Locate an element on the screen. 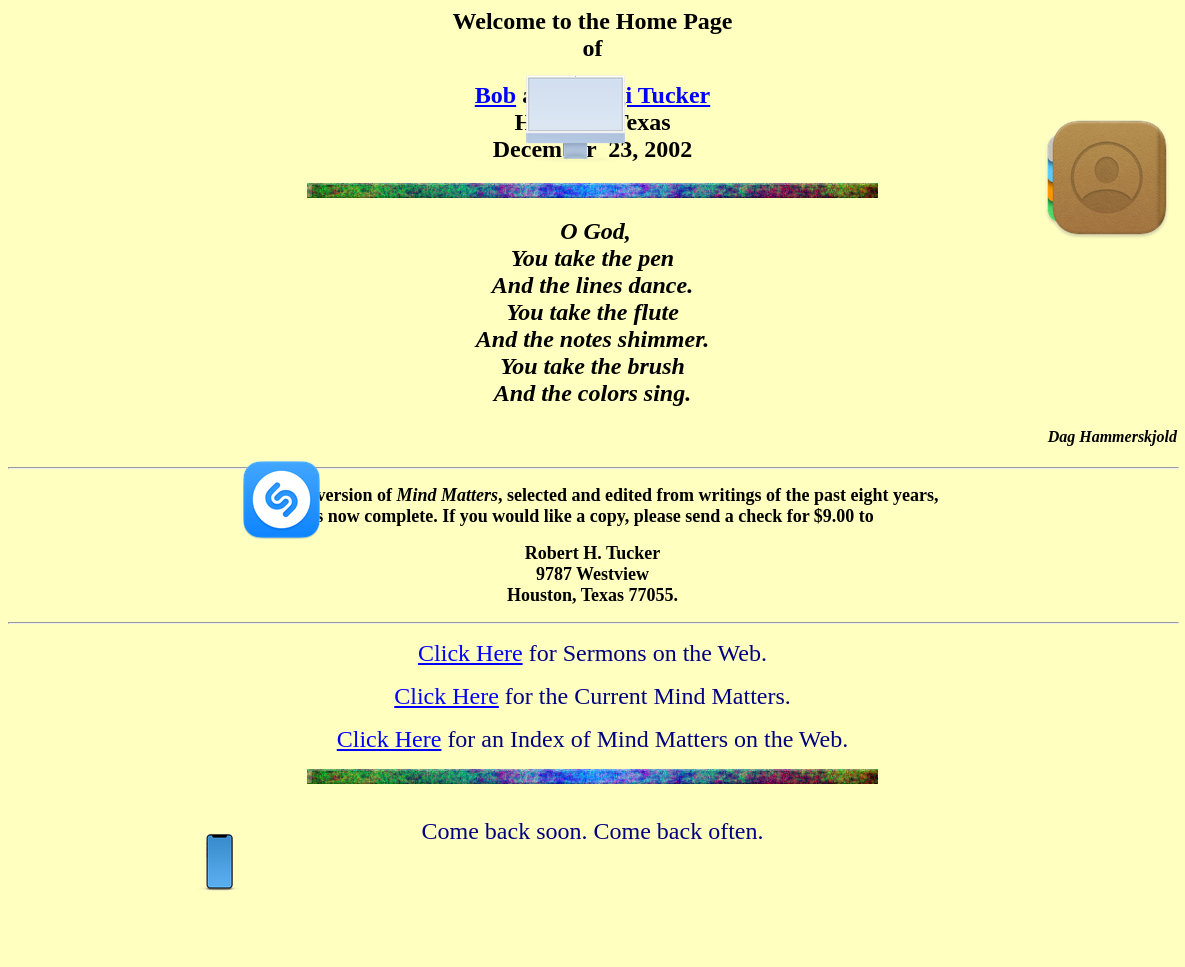  identify a song playing nearby is located at coordinates (281, 499).